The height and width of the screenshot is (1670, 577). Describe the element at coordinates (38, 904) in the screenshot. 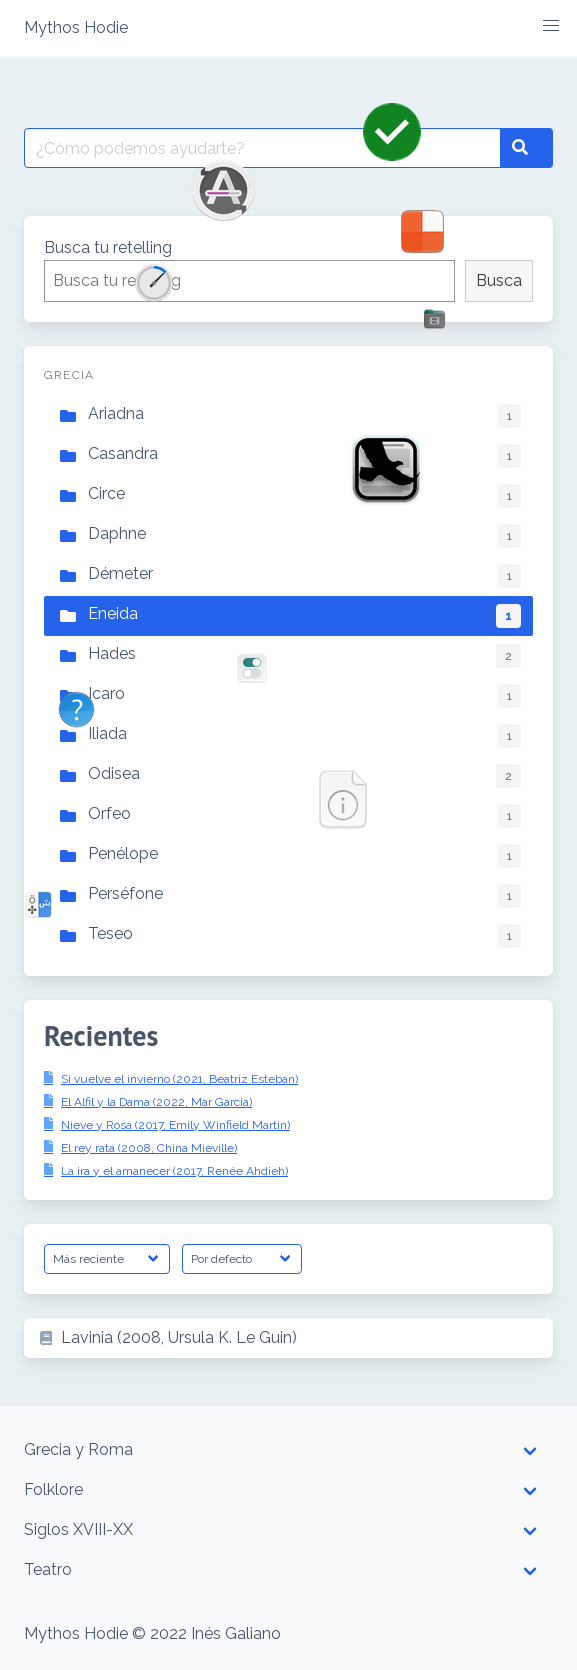

I see `open the gnome characters app` at that location.